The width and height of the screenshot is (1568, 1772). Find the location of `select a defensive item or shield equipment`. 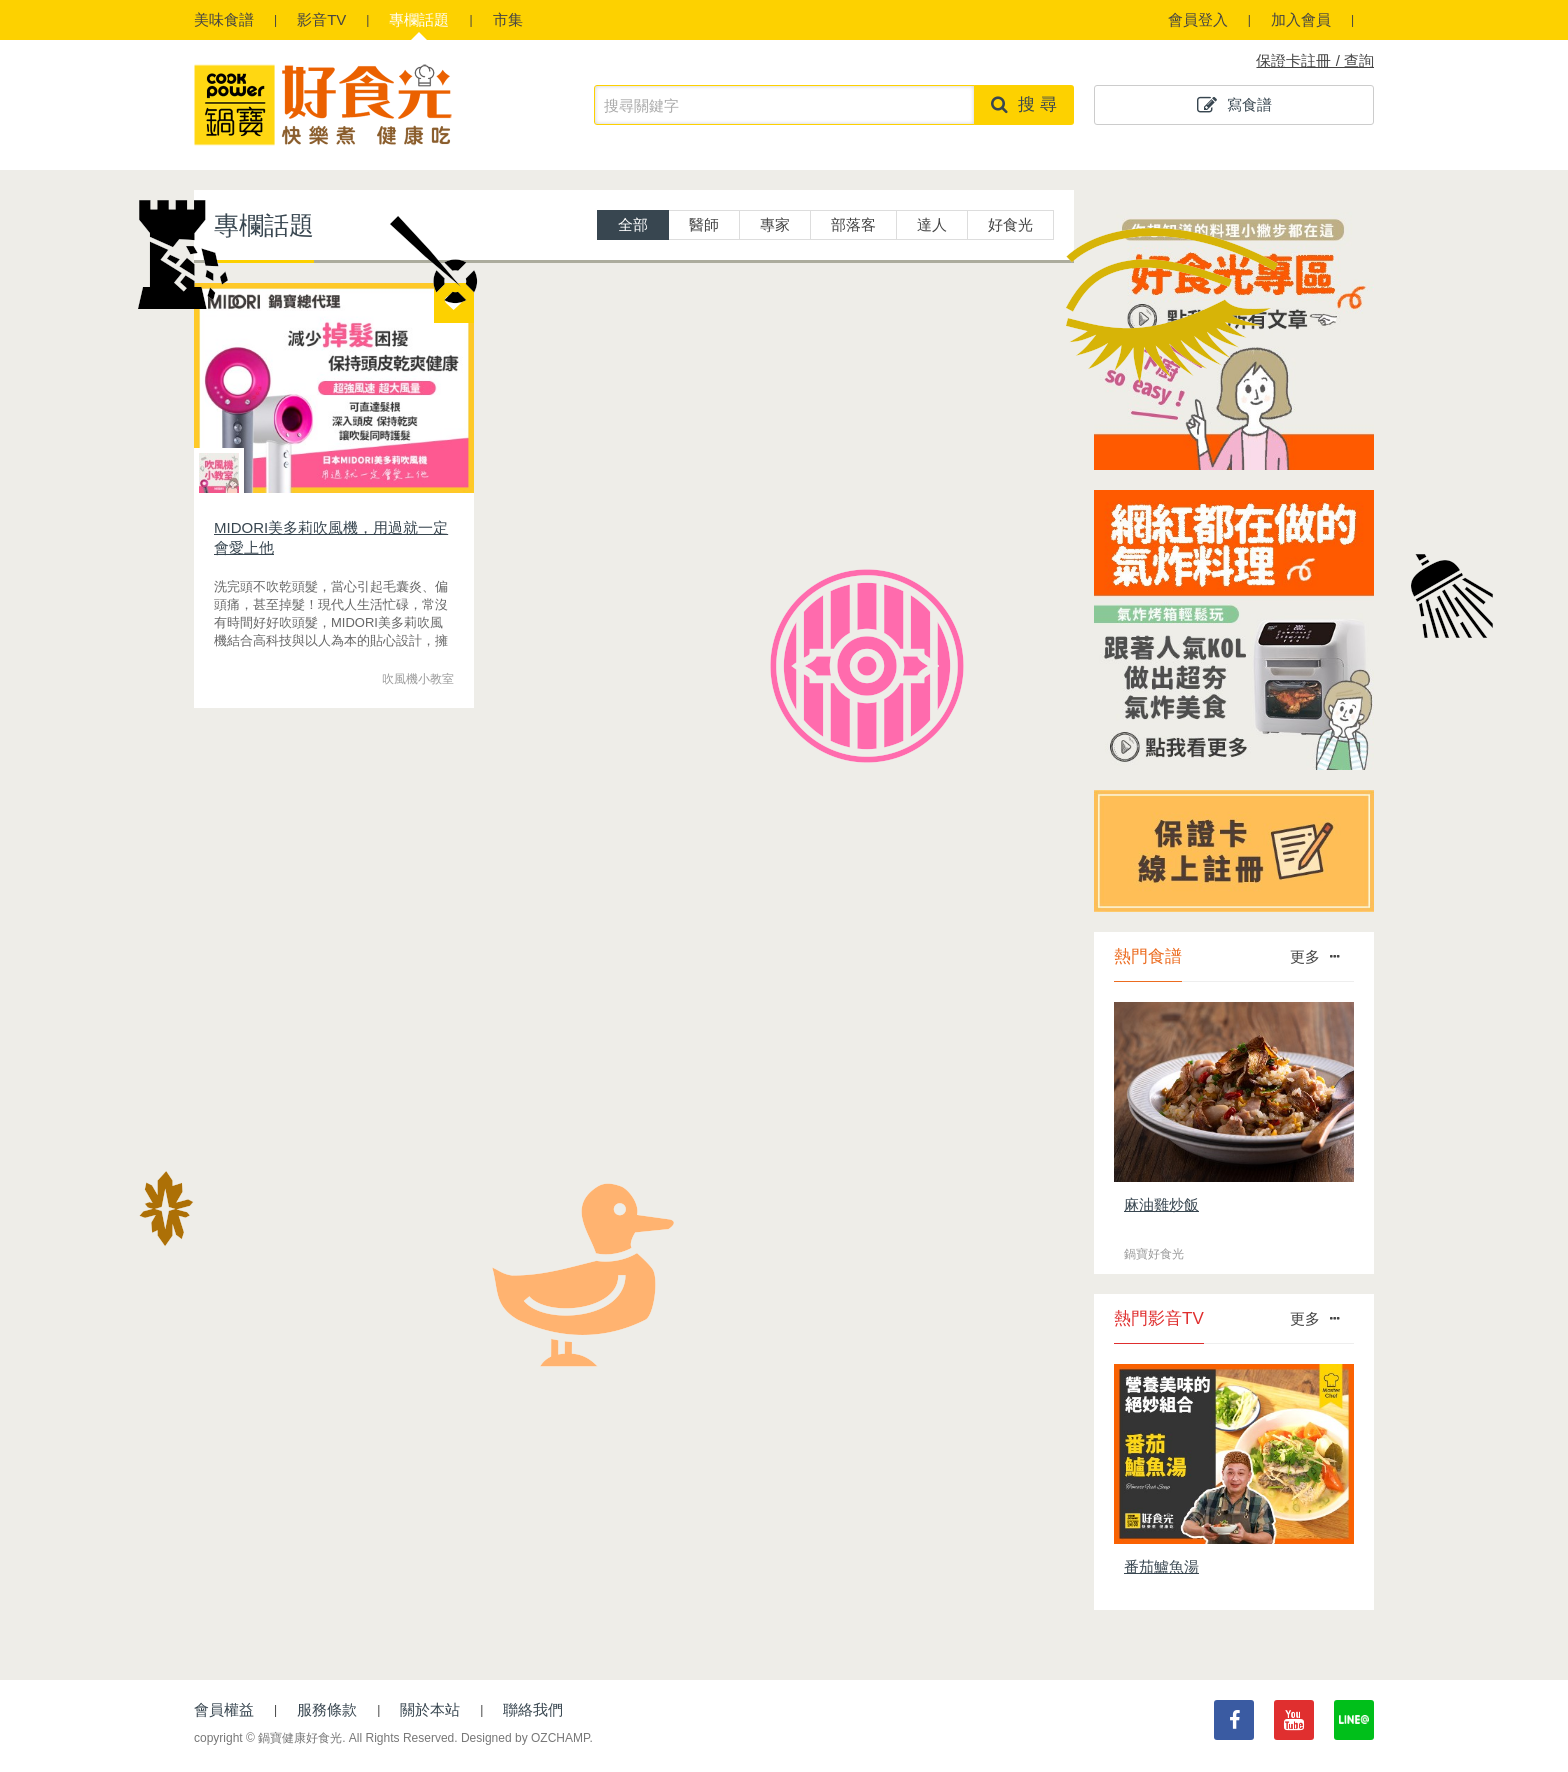

select a defensive item or shield equipment is located at coordinates (867, 666).